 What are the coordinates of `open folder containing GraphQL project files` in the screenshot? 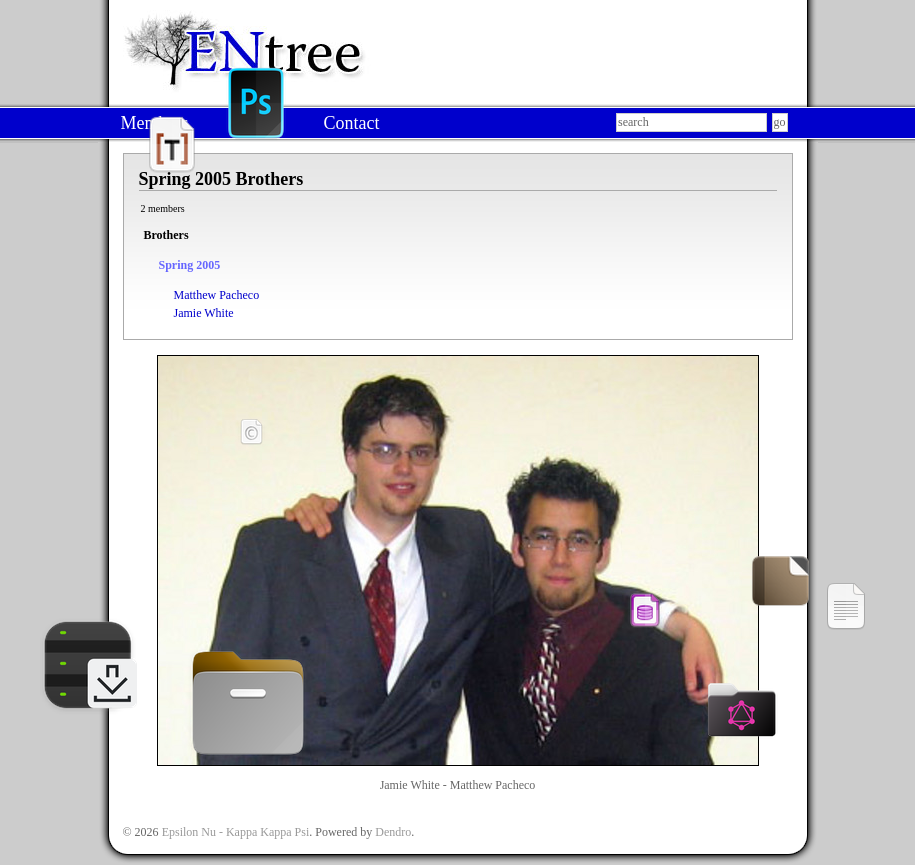 It's located at (741, 711).